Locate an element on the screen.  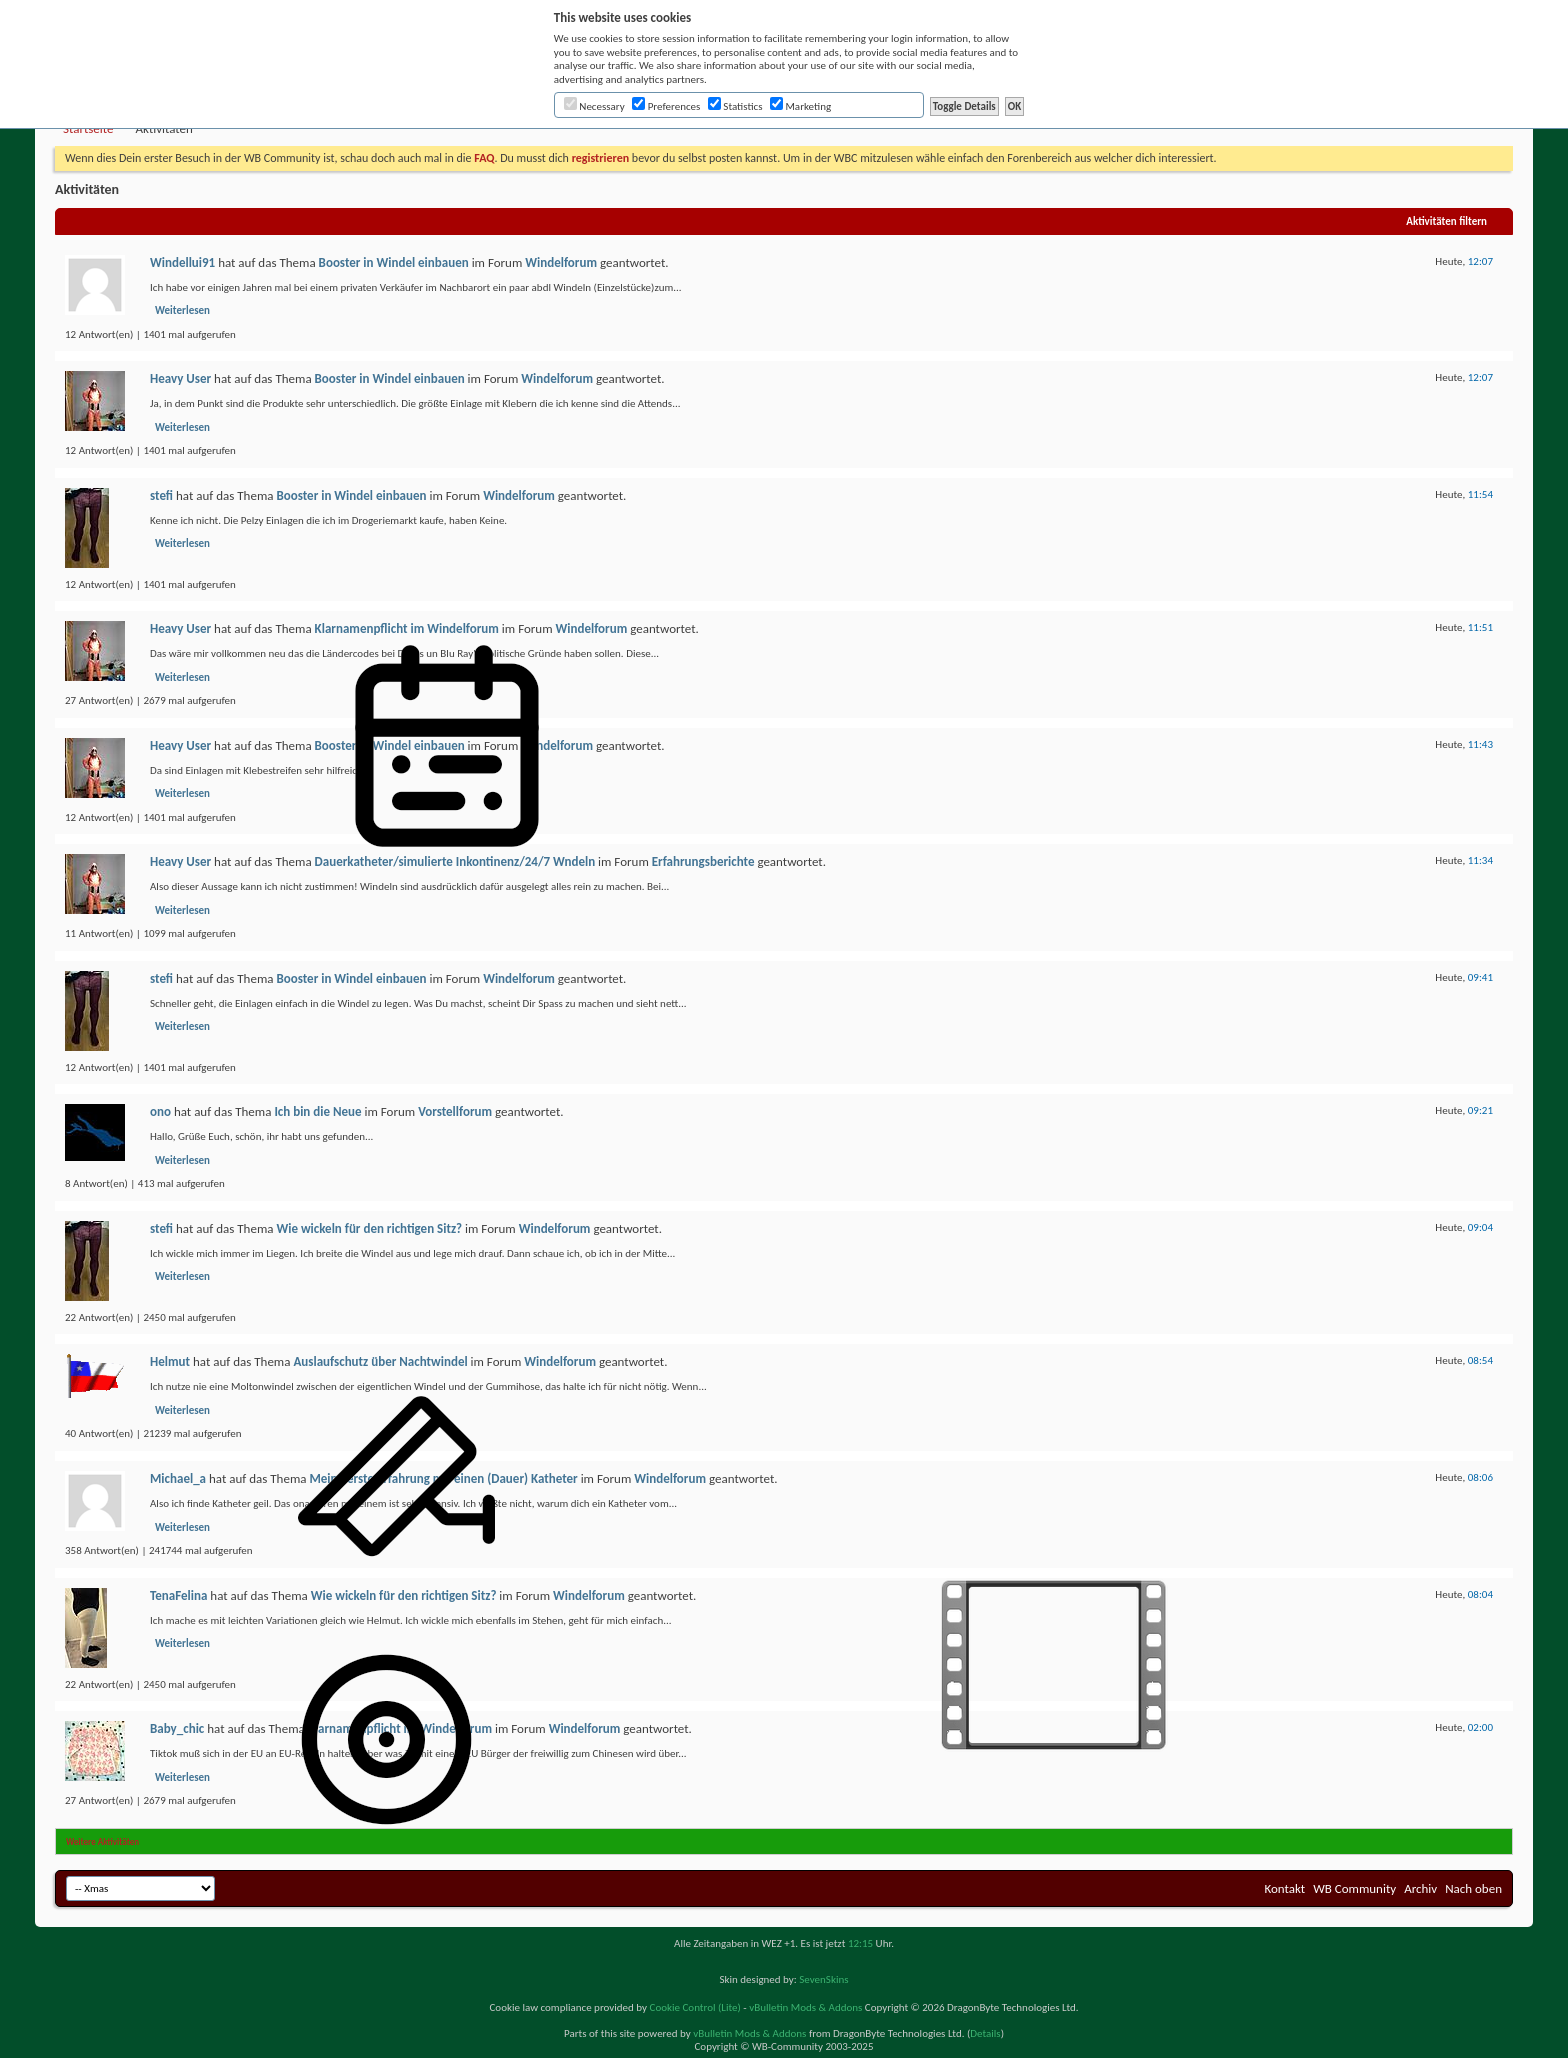
access security camera settings is located at coordinates (396, 1488).